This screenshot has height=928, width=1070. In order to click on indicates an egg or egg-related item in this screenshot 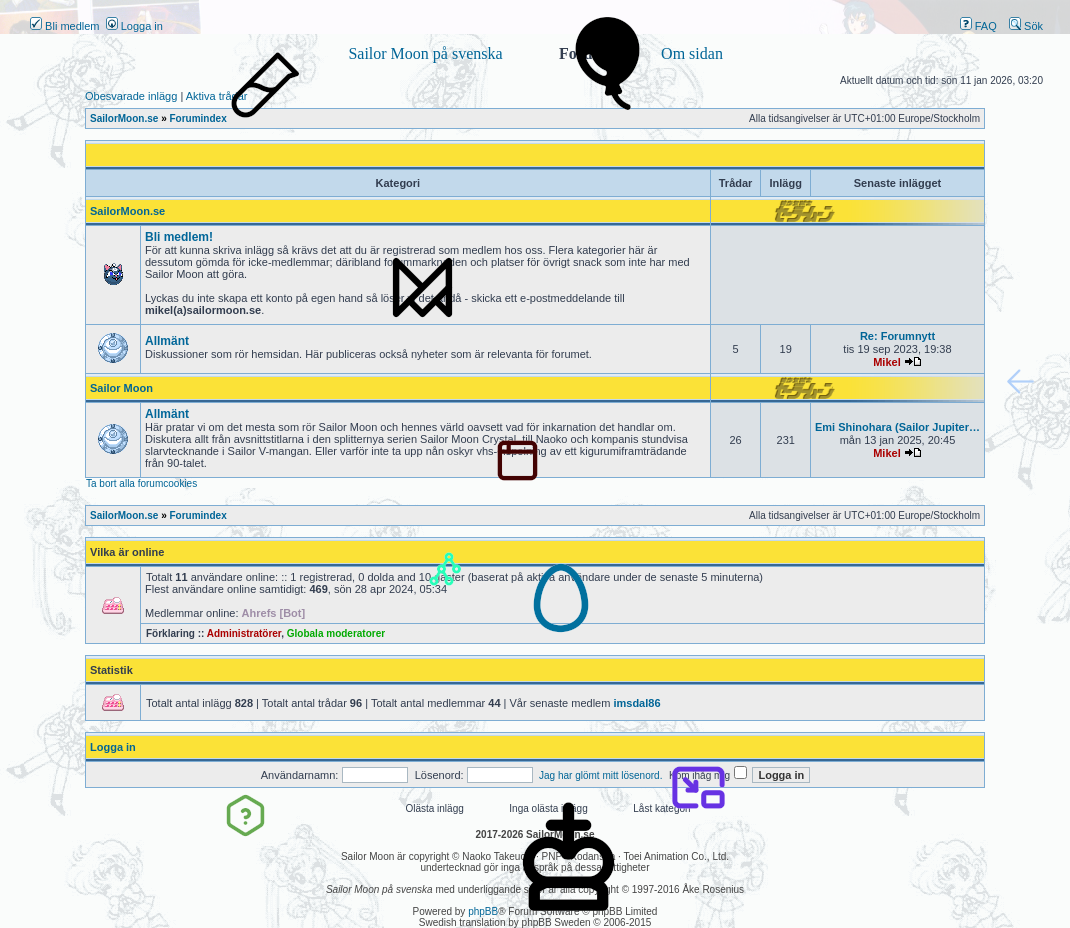, I will do `click(561, 598)`.